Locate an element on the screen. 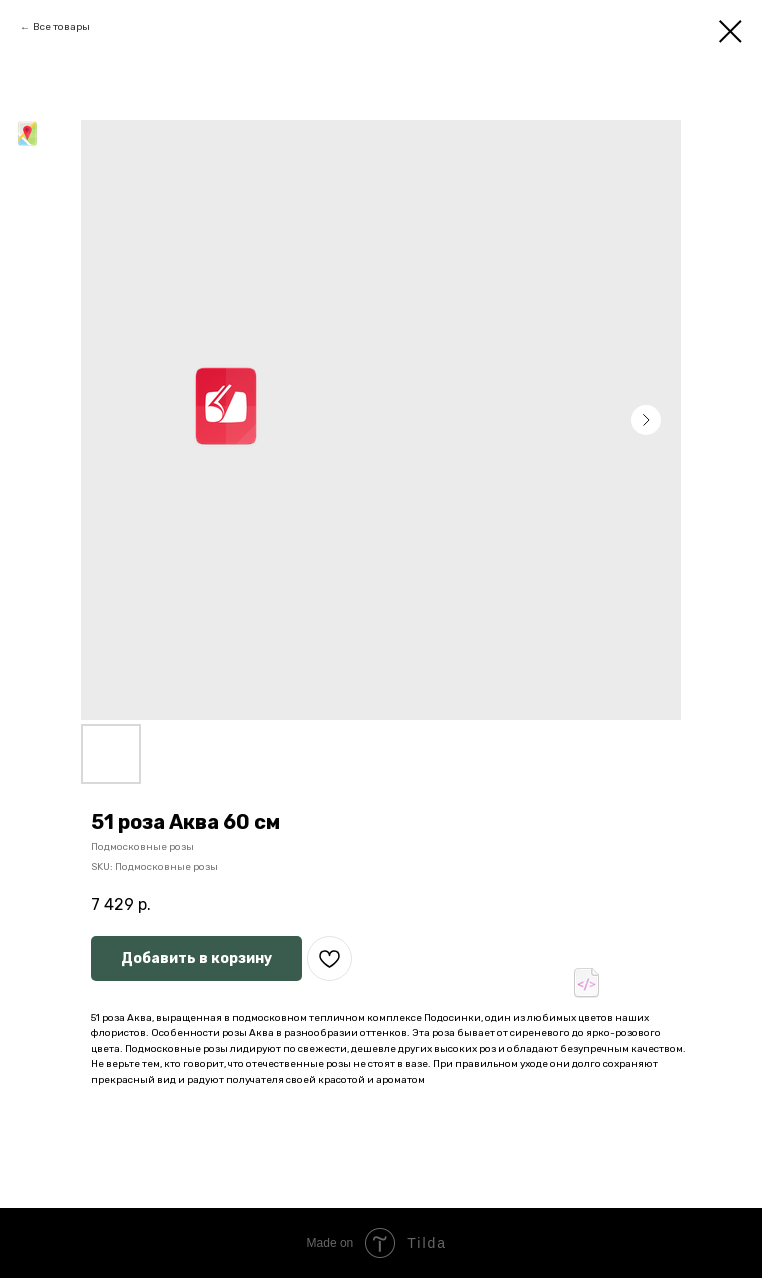 Image resolution: width=762 pixels, height=1278 pixels. postscript or vector document file is located at coordinates (226, 406).